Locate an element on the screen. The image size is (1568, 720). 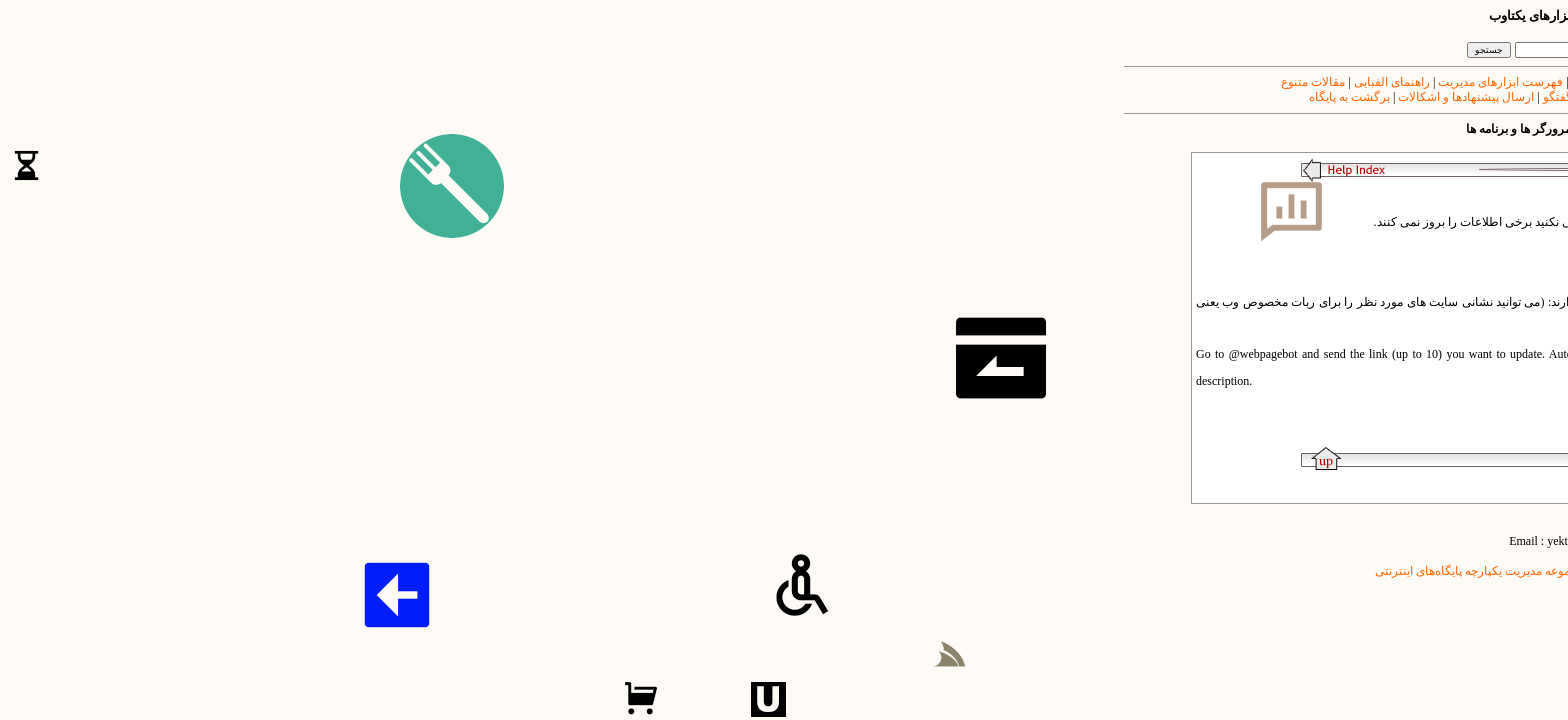
view your shopping cart is located at coordinates (640, 697).